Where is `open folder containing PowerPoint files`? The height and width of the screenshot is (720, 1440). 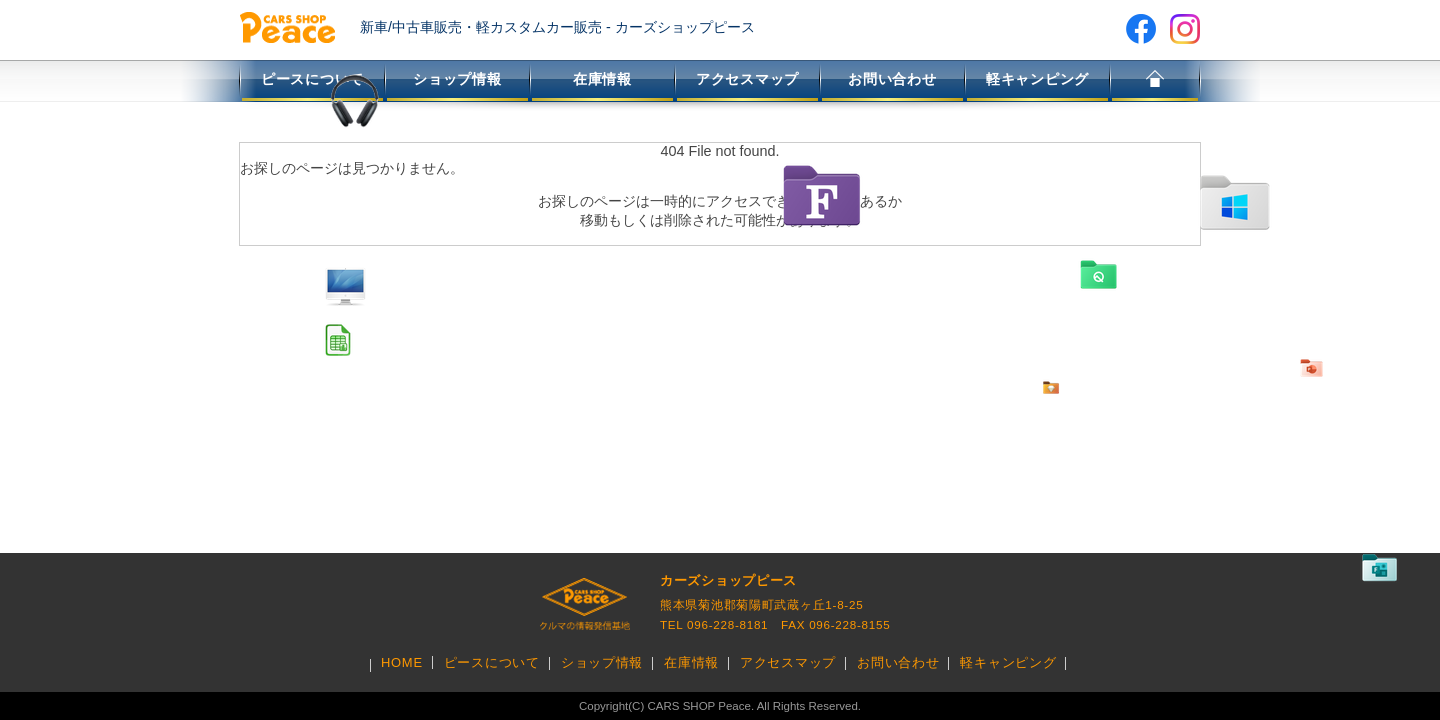 open folder containing PowerPoint files is located at coordinates (1311, 368).